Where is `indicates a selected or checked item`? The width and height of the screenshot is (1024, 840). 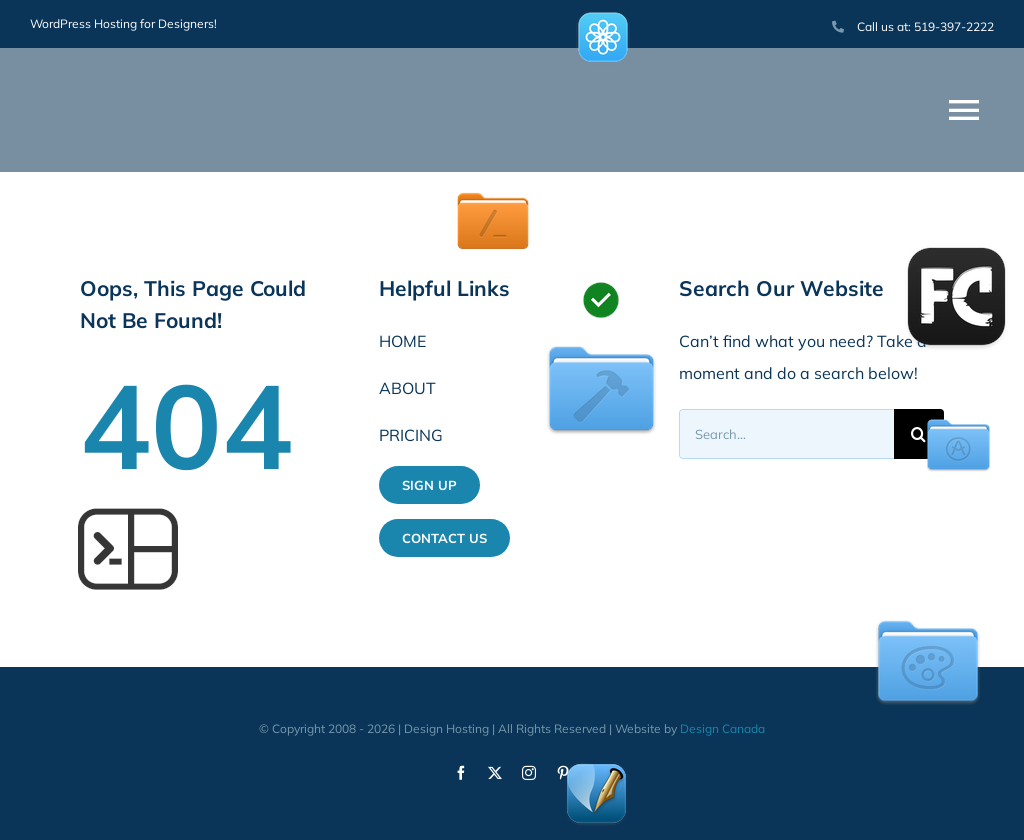
indicates a selected or checked item is located at coordinates (601, 300).